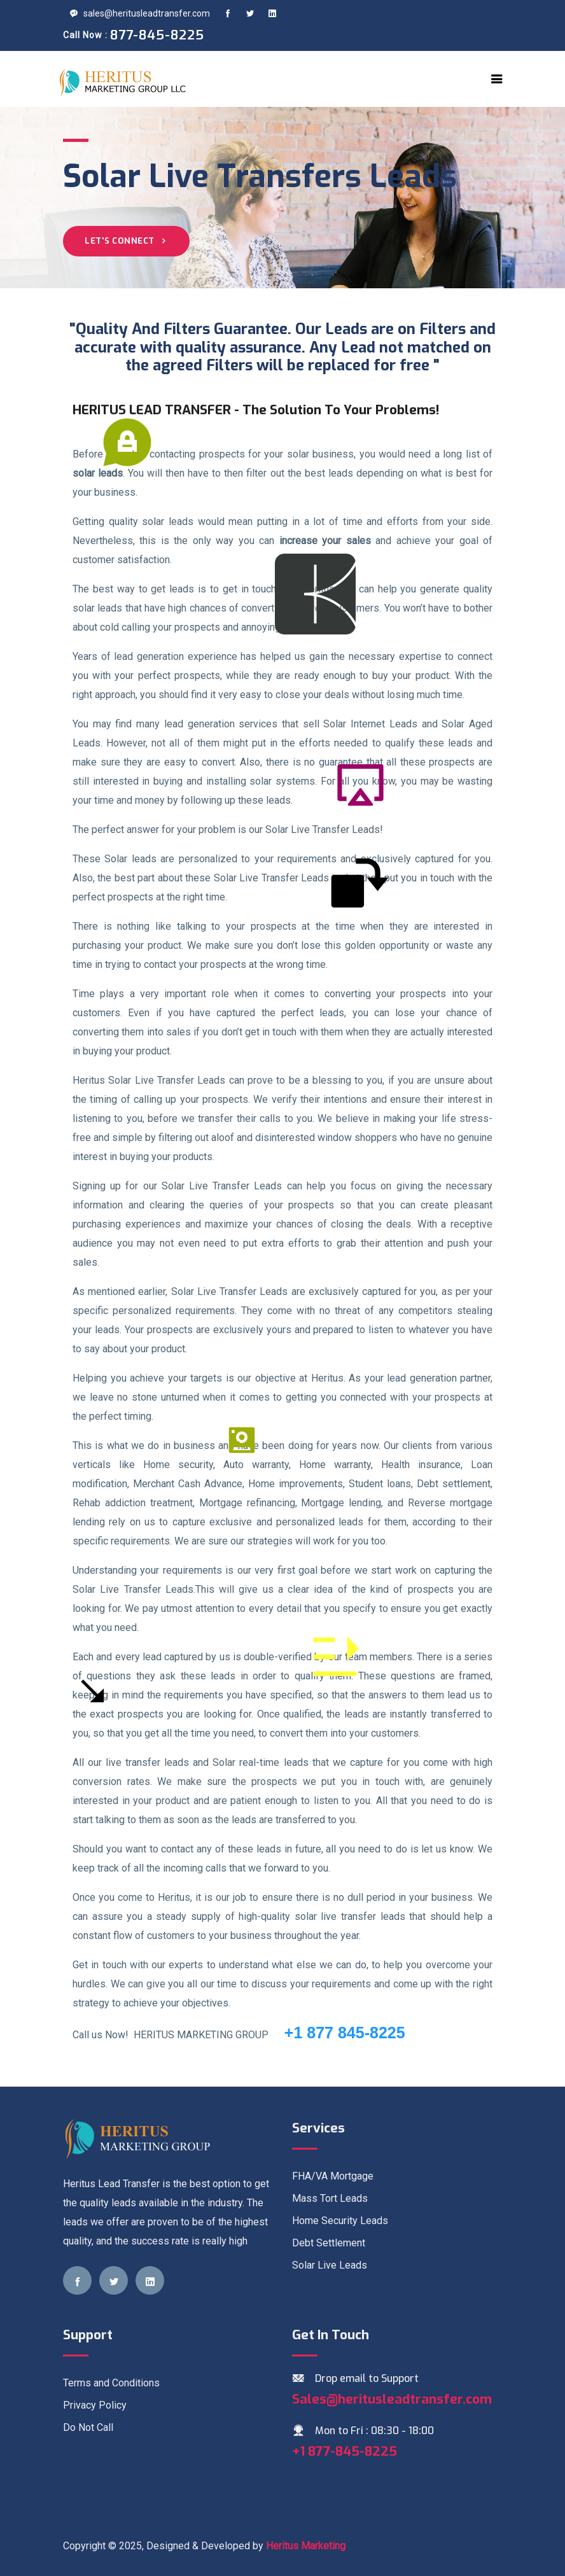 This screenshot has width=565, height=2576. What do you see at coordinates (127, 442) in the screenshot?
I see `start a private or encrypted conversation` at bounding box center [127, 442].